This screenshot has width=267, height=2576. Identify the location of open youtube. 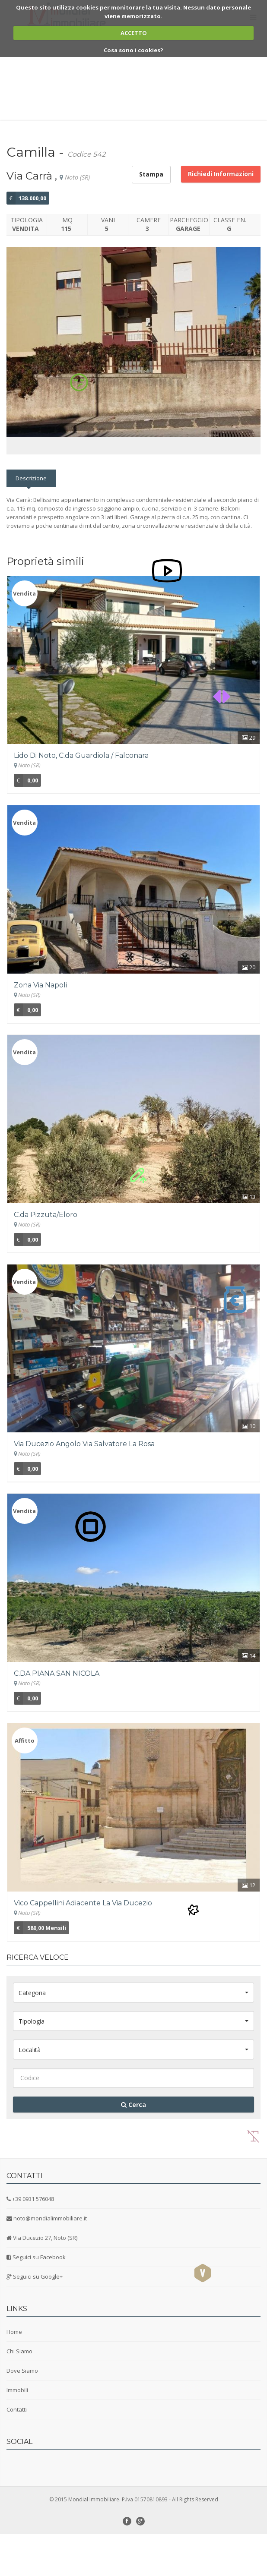
(167, 571).